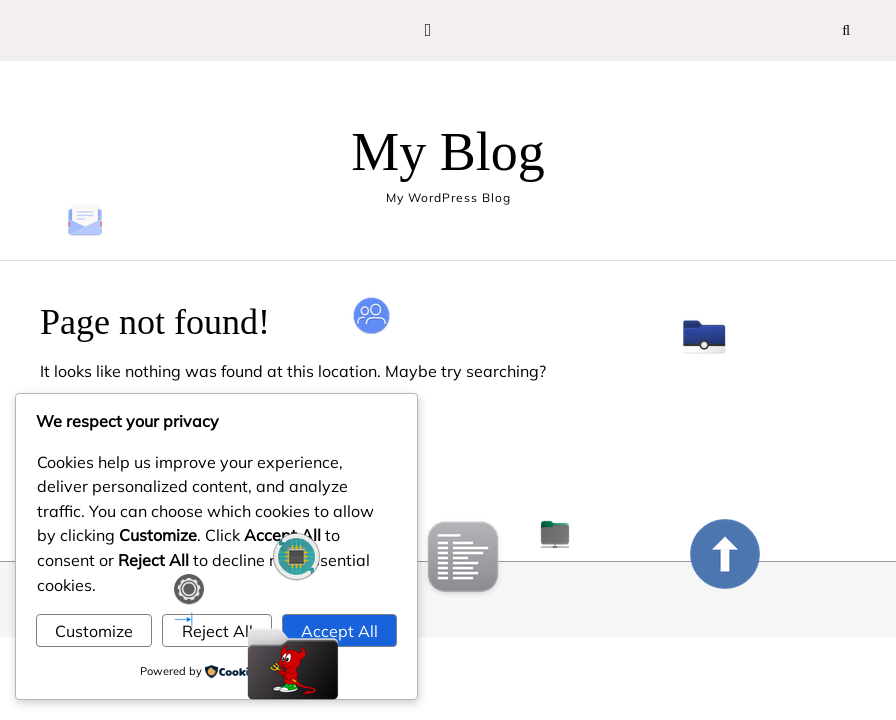  I want to click on folder containing pokémon game files or saves, so click(704, 338).